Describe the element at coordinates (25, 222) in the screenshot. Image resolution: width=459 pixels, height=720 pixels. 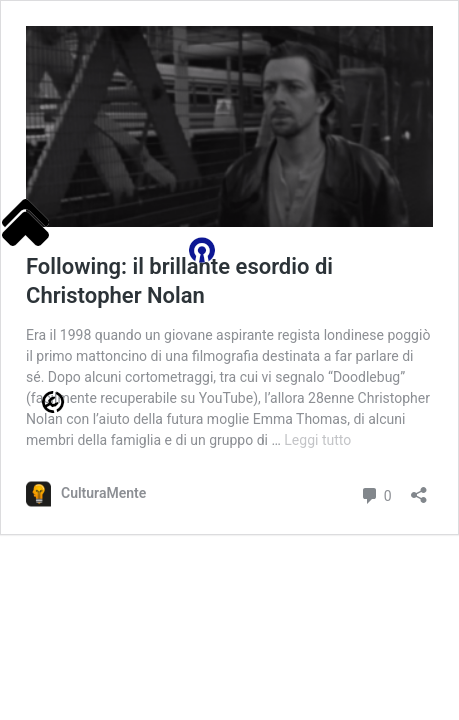
I see `palo alto software company logo` at that location.